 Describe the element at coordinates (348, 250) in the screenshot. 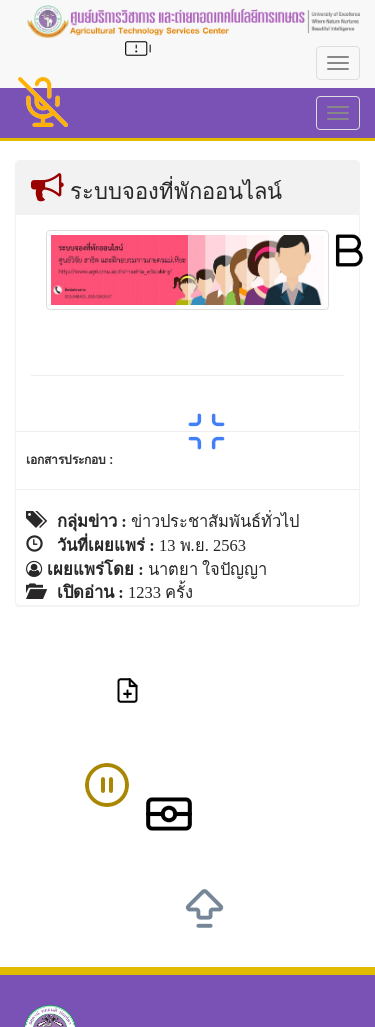

I see `apply bold formatting to selected text` at that location.